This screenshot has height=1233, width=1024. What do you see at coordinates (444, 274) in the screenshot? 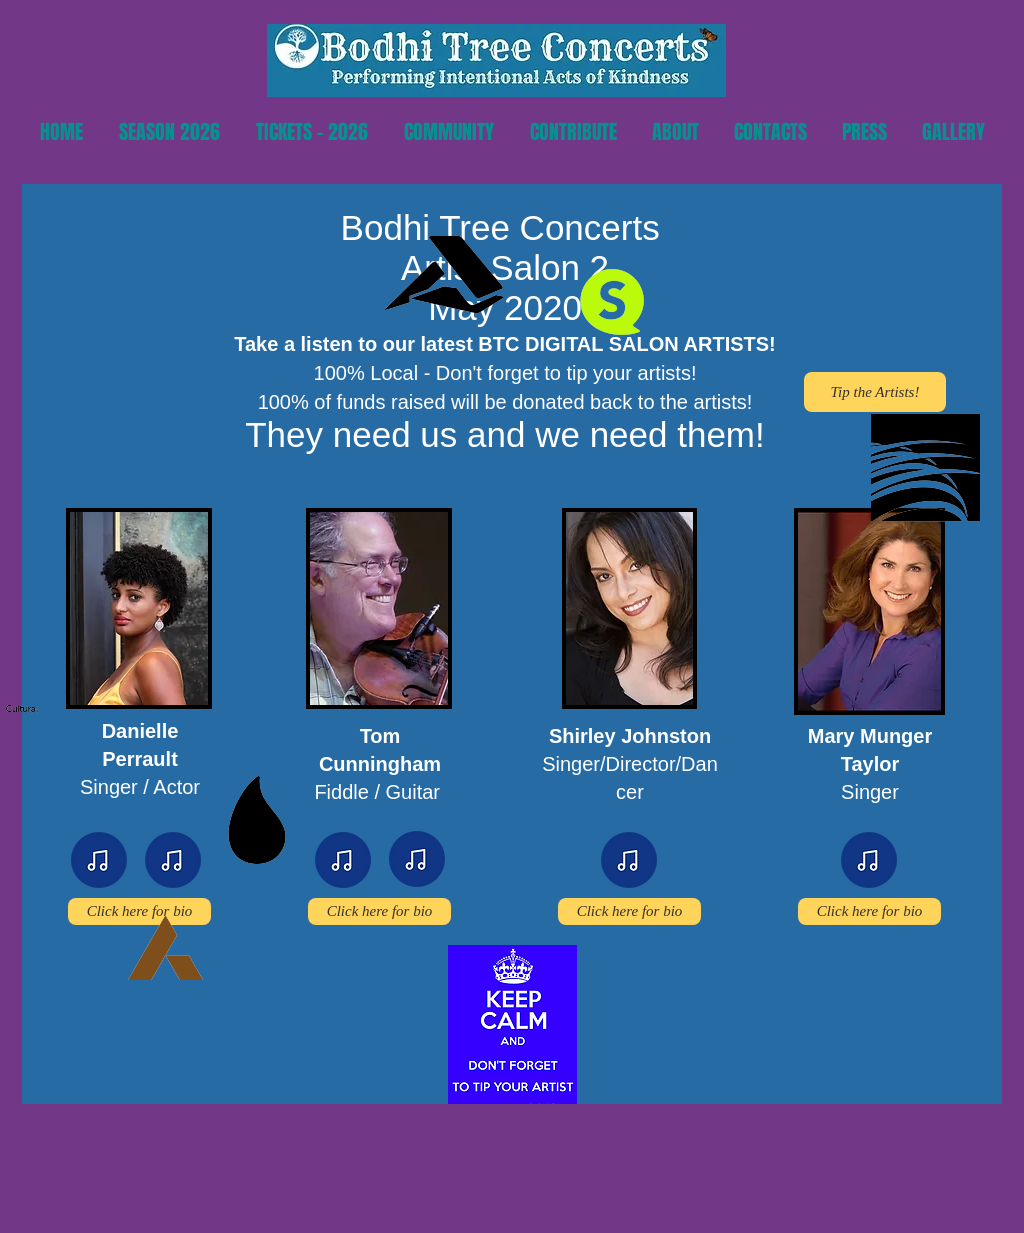
I see `accusoft company logo` at bounding box center [444, 274].